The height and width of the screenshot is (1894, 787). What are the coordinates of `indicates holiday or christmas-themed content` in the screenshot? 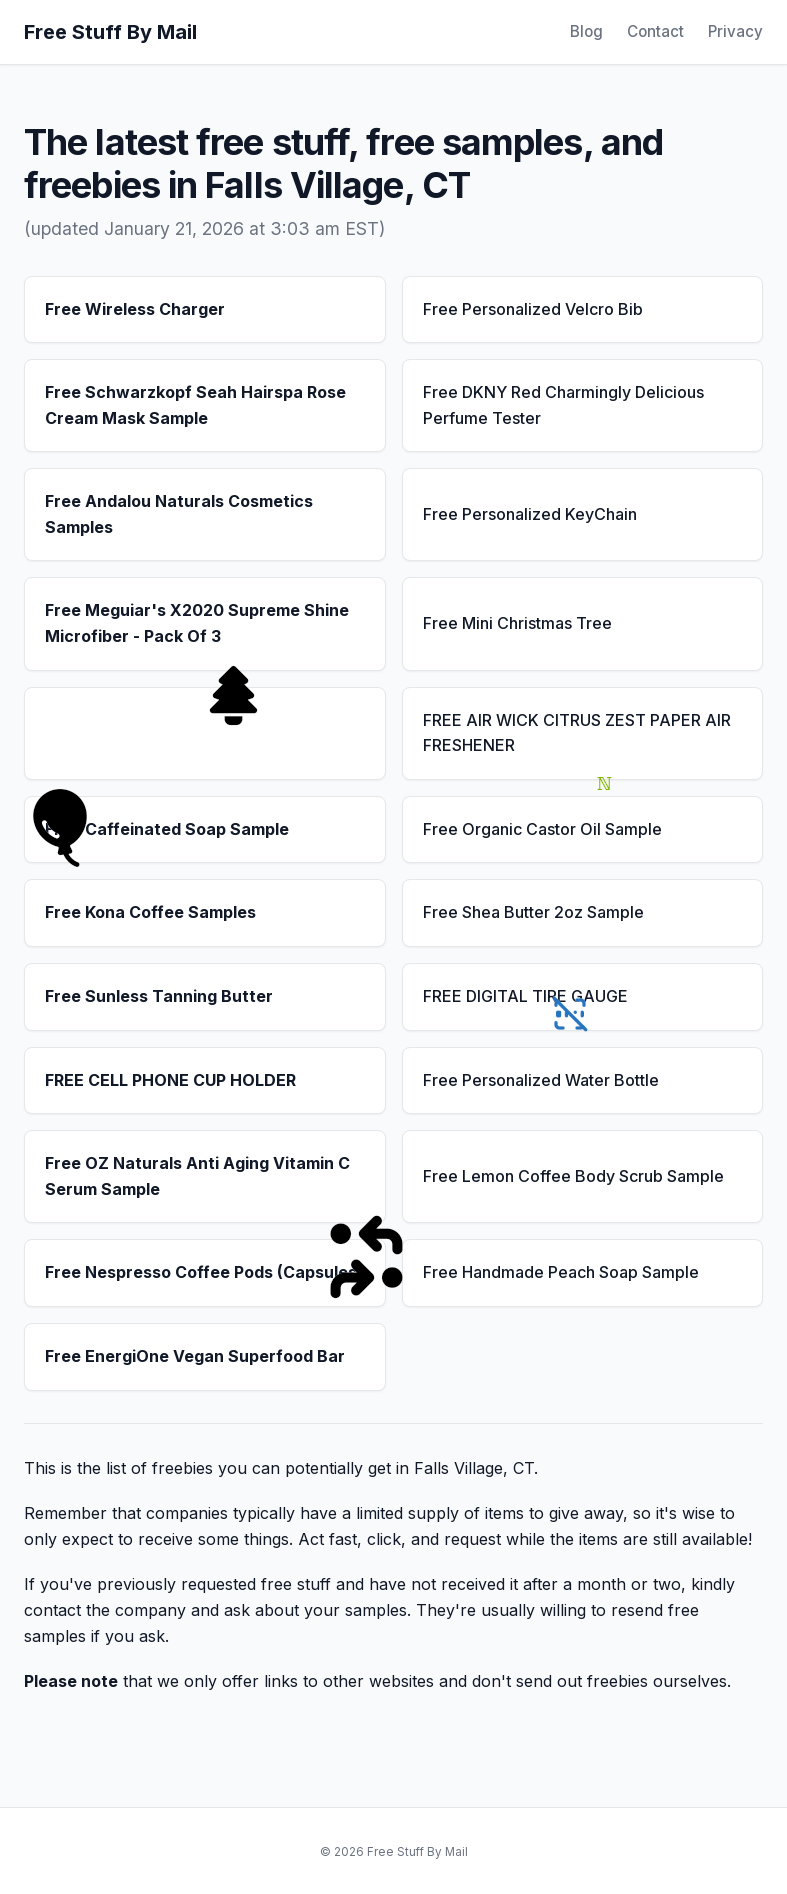 It's located at (233, 695).